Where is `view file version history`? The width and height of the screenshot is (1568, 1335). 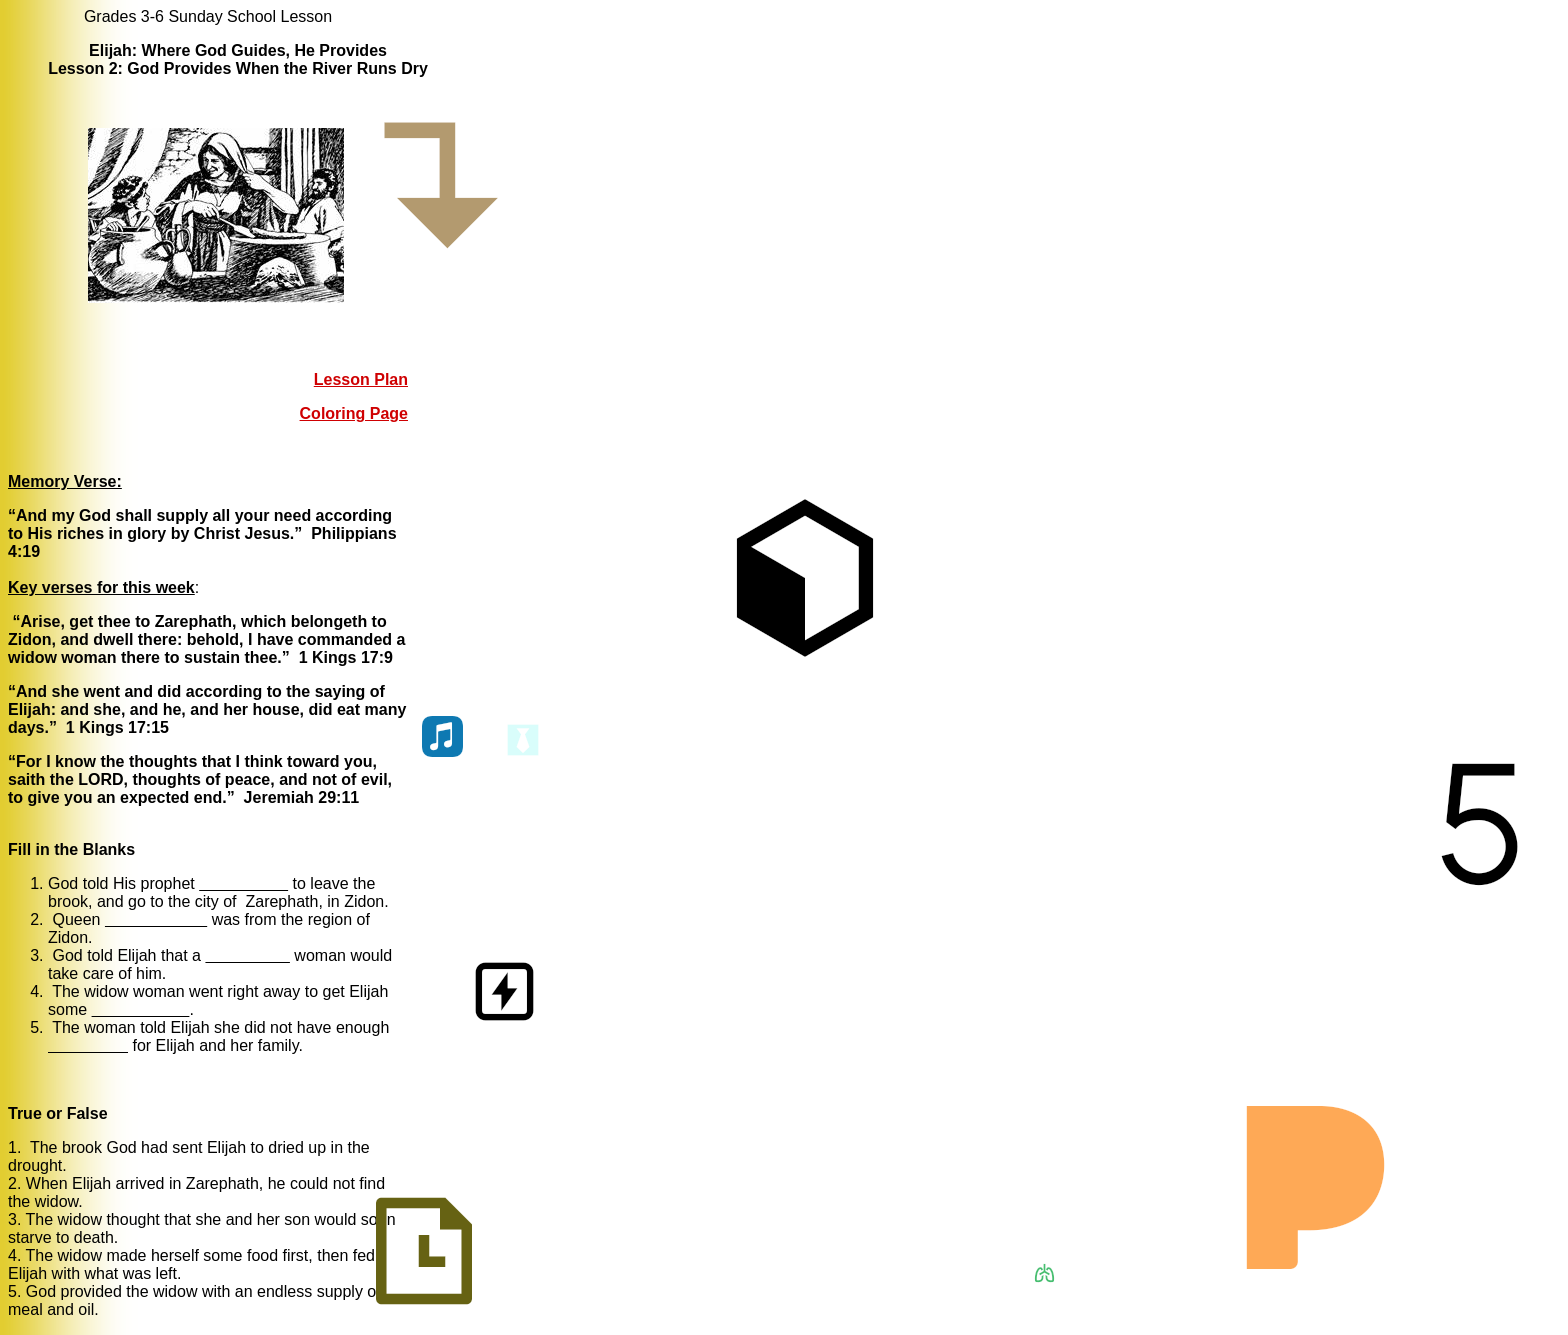
view file version history is located at coordinates (424, 1251).